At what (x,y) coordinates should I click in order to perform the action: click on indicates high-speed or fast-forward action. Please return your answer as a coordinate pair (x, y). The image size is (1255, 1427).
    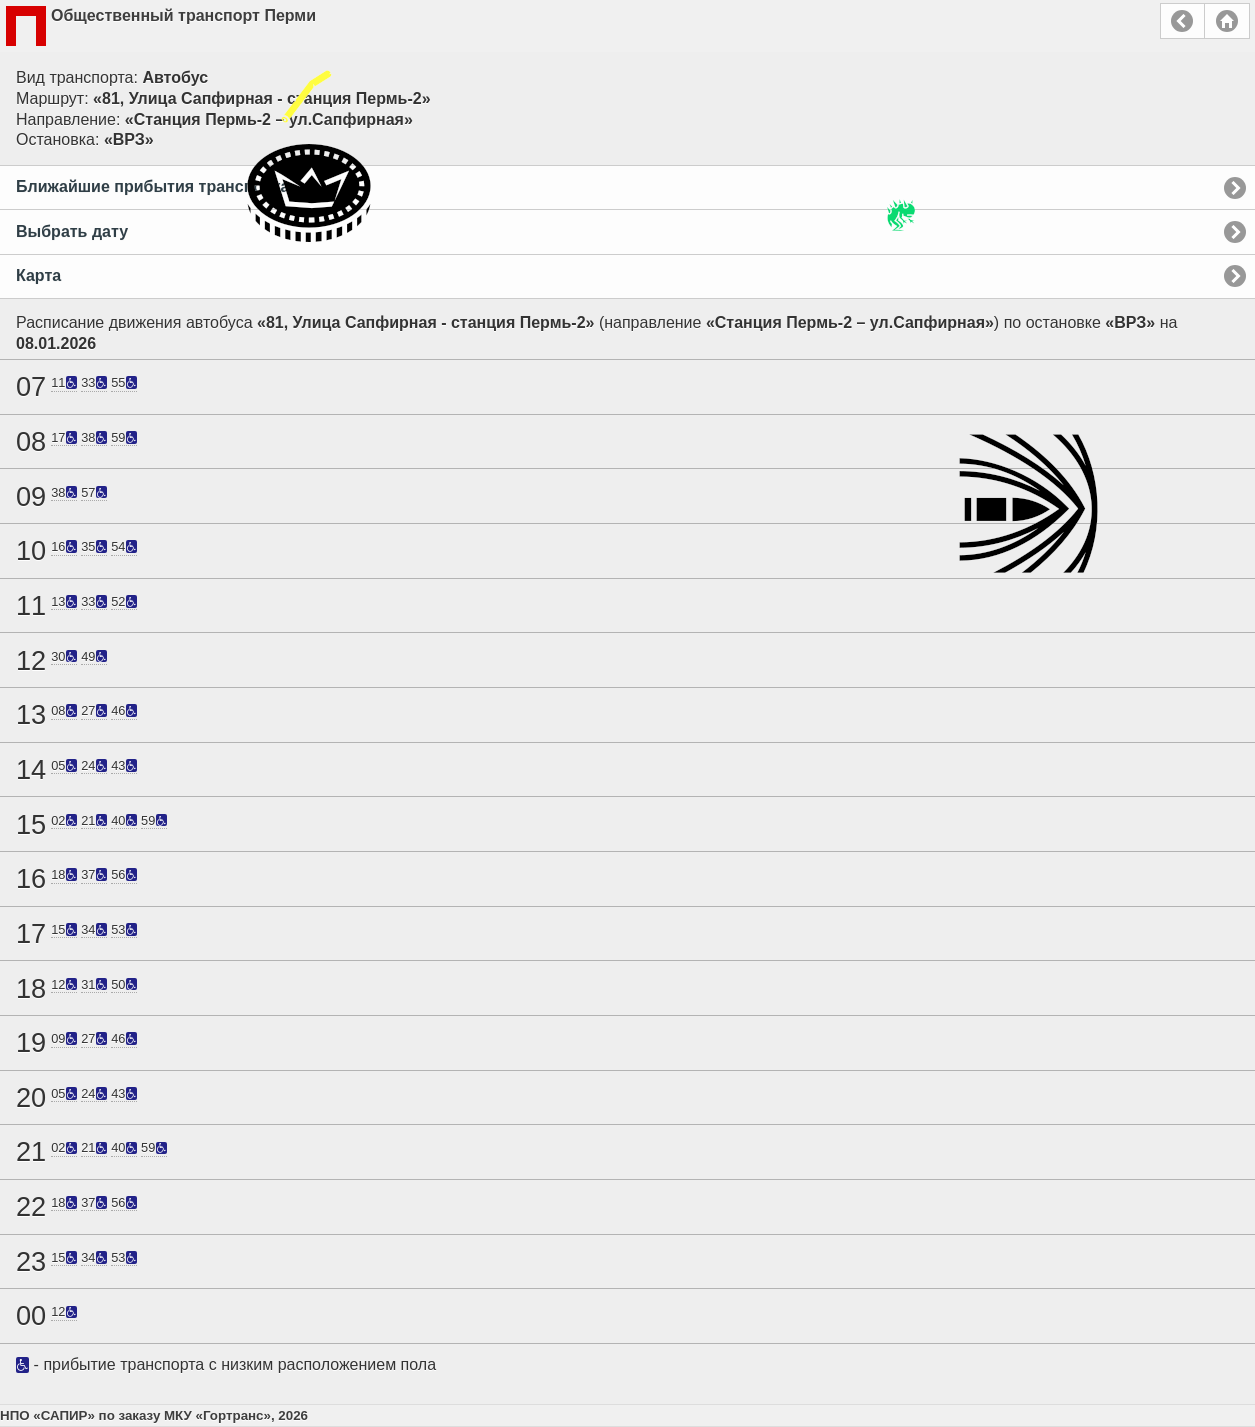
    Looking at the image, I should click on (1028, 503).